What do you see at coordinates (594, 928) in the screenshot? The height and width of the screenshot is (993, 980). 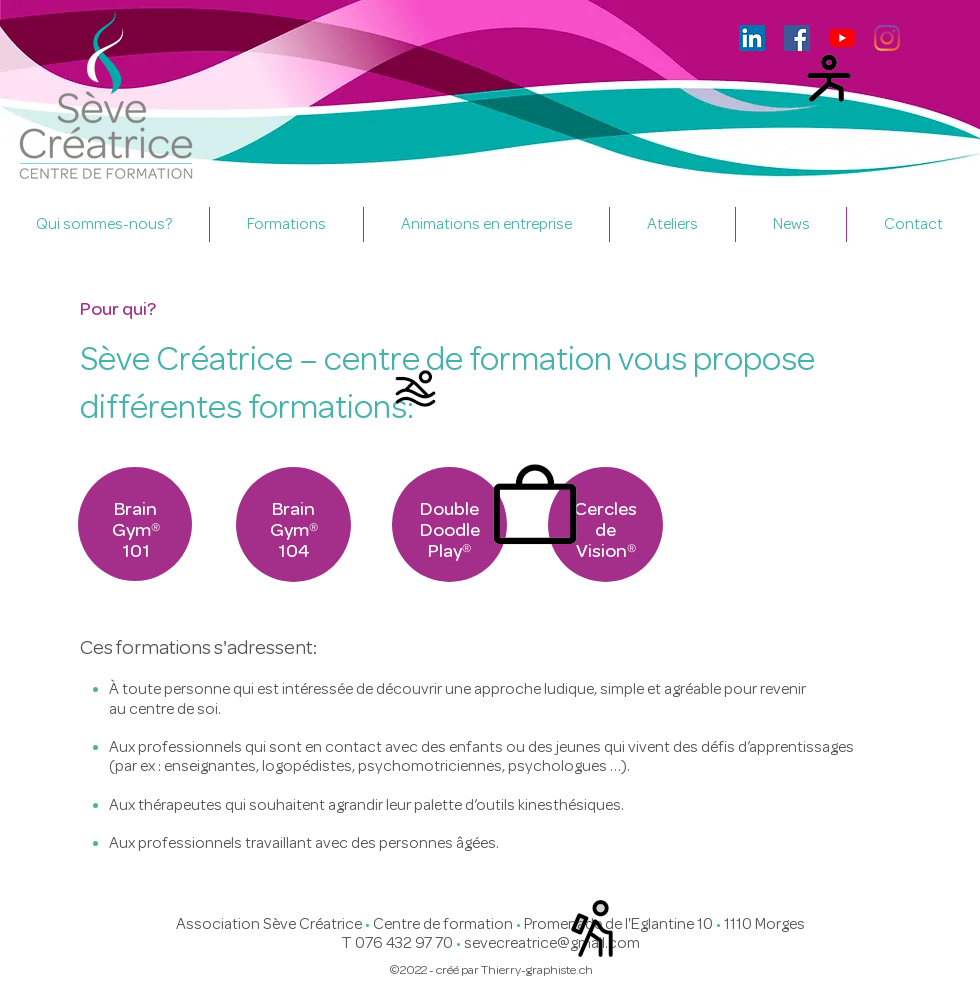 I see `access hiking trails or outdoor activities` at bounding box center [594, 928].